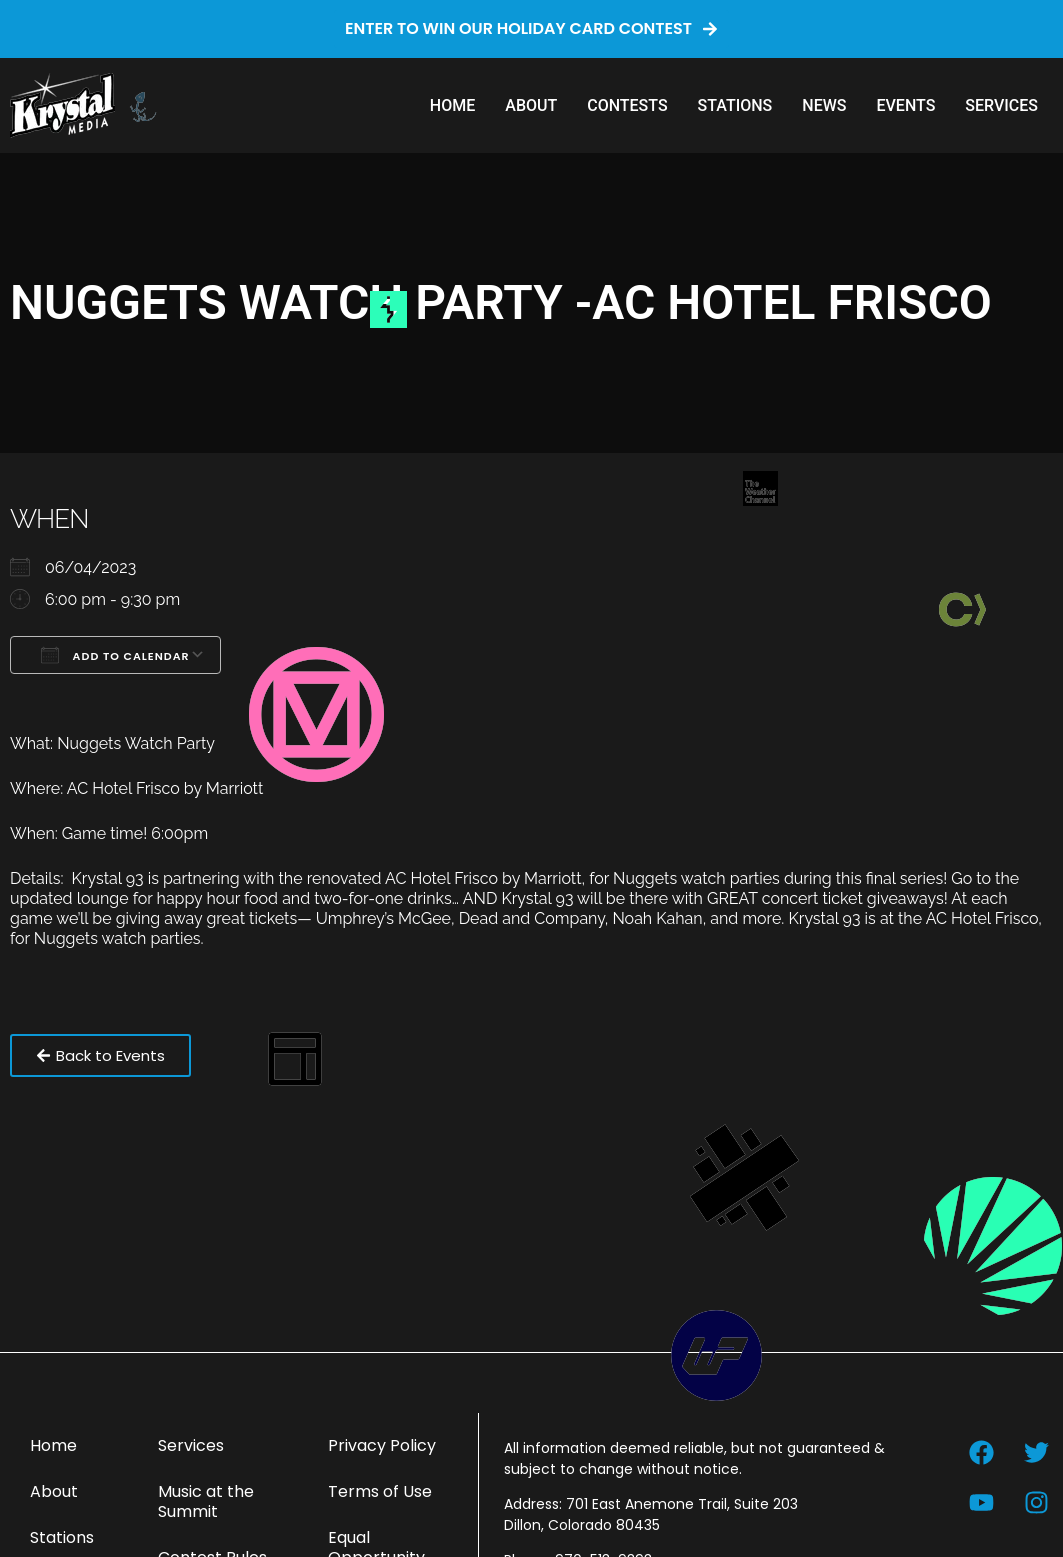 Image resolution: width=1063 pixels, height=1557 pixels. Describe the element at coordinates (962, 609) in the screenshot. I see `link to CocoaPods dependency manager` at that location.